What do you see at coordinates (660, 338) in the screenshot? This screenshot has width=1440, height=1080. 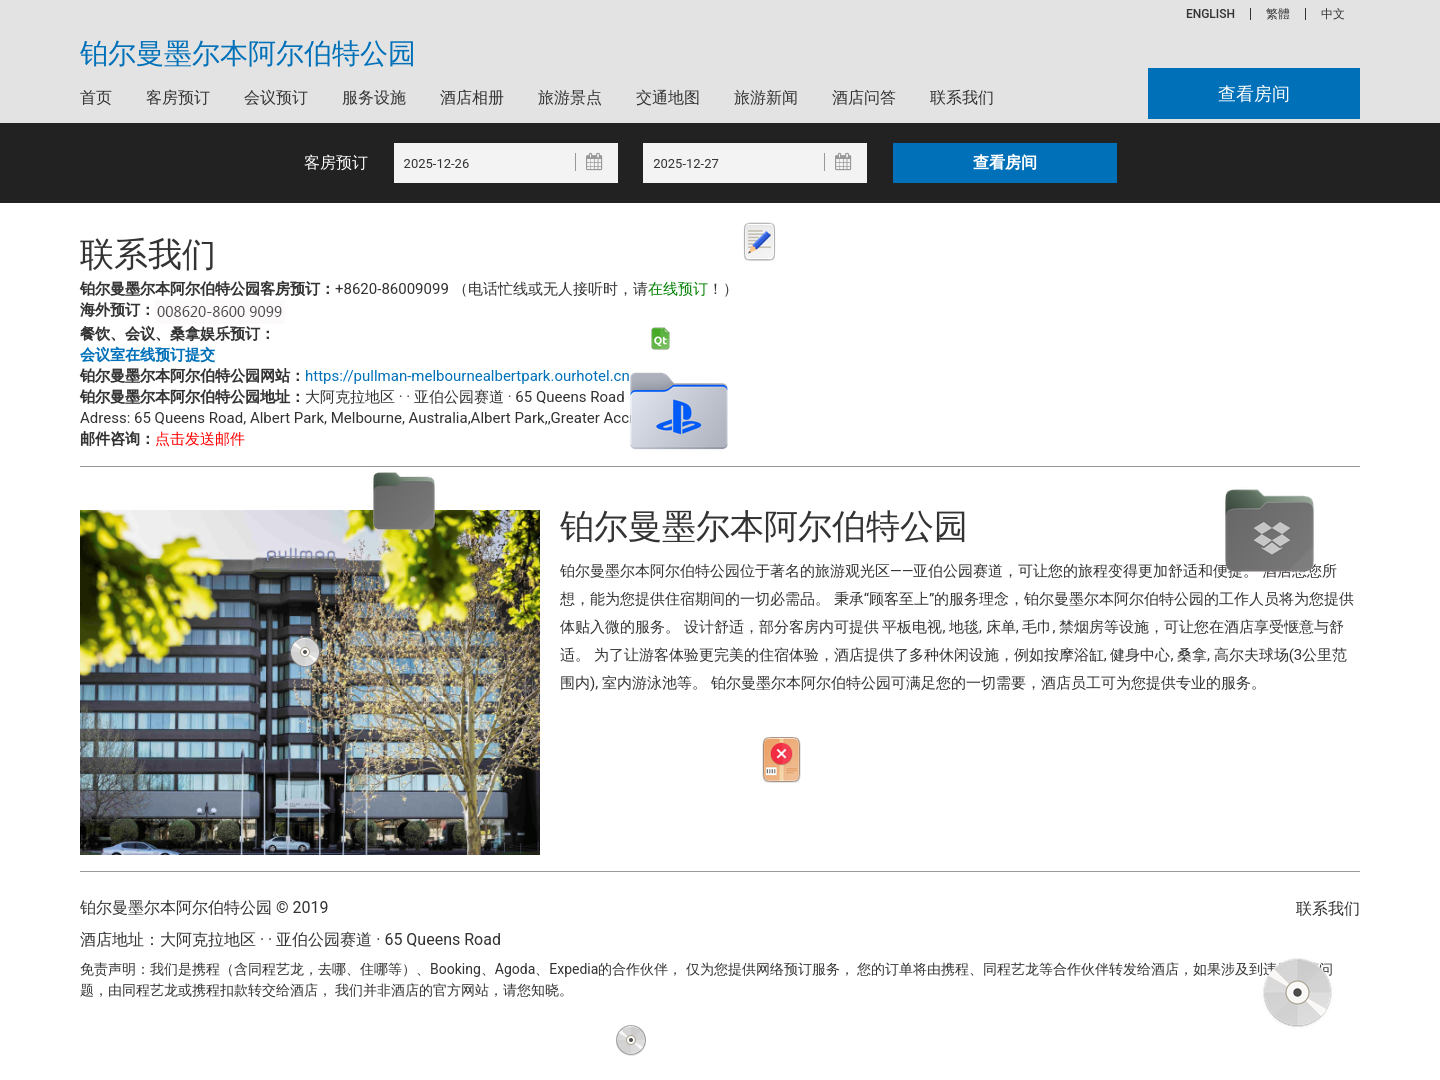 I see `a QML source file used in Qt application development` at bounding box center [660, 338].